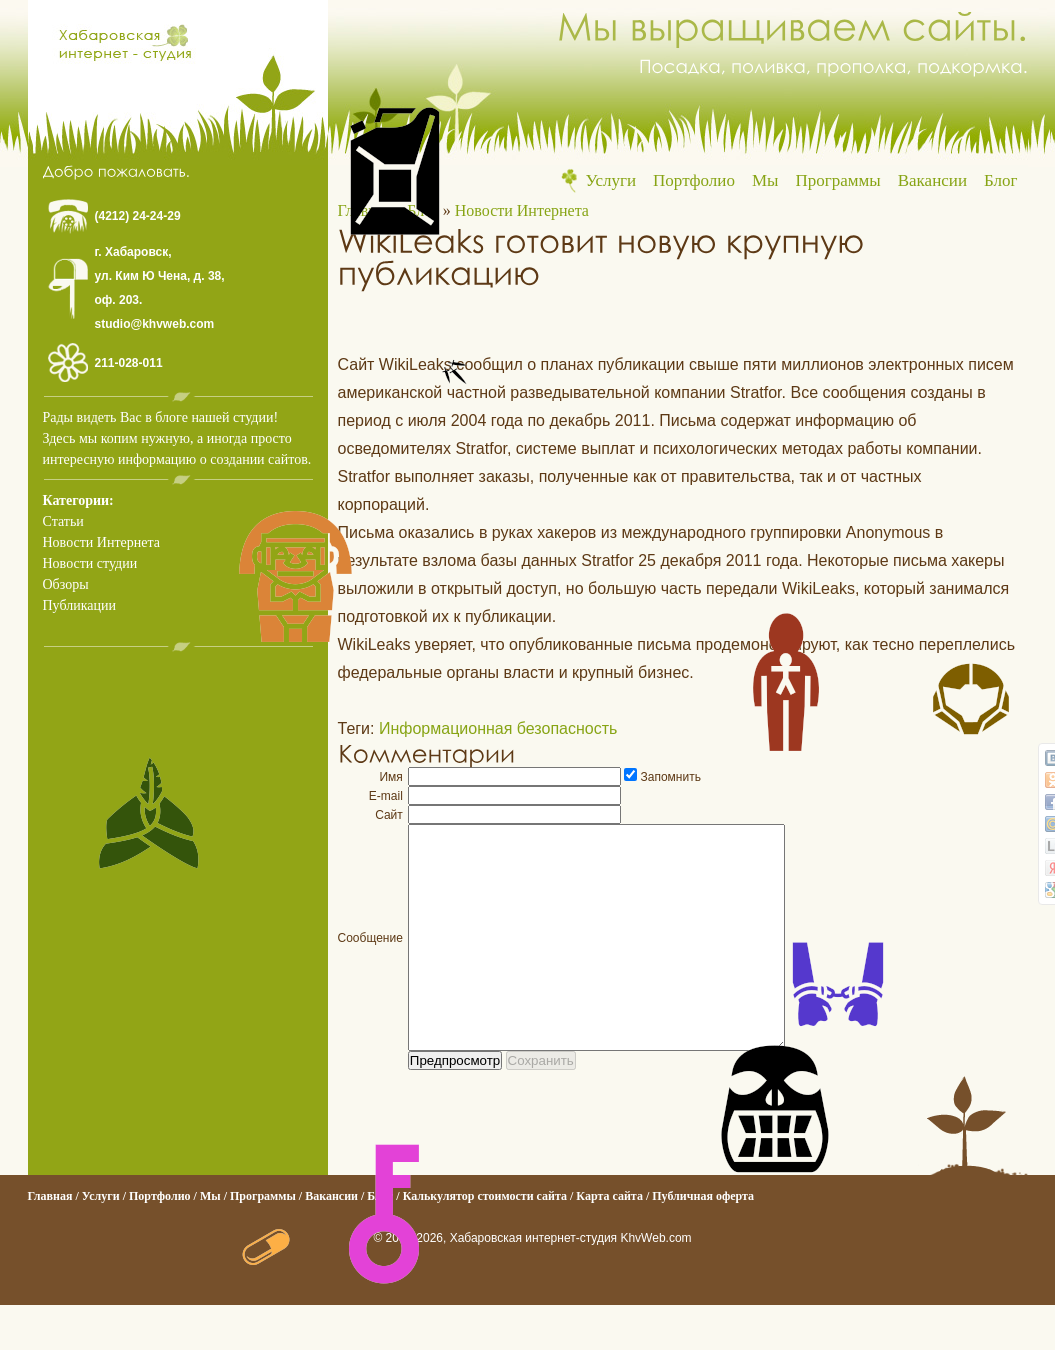 The height and width of the screenshot is (1350, 1055). I want to click on indicates a restricted or locked account status, so click(838, 988).